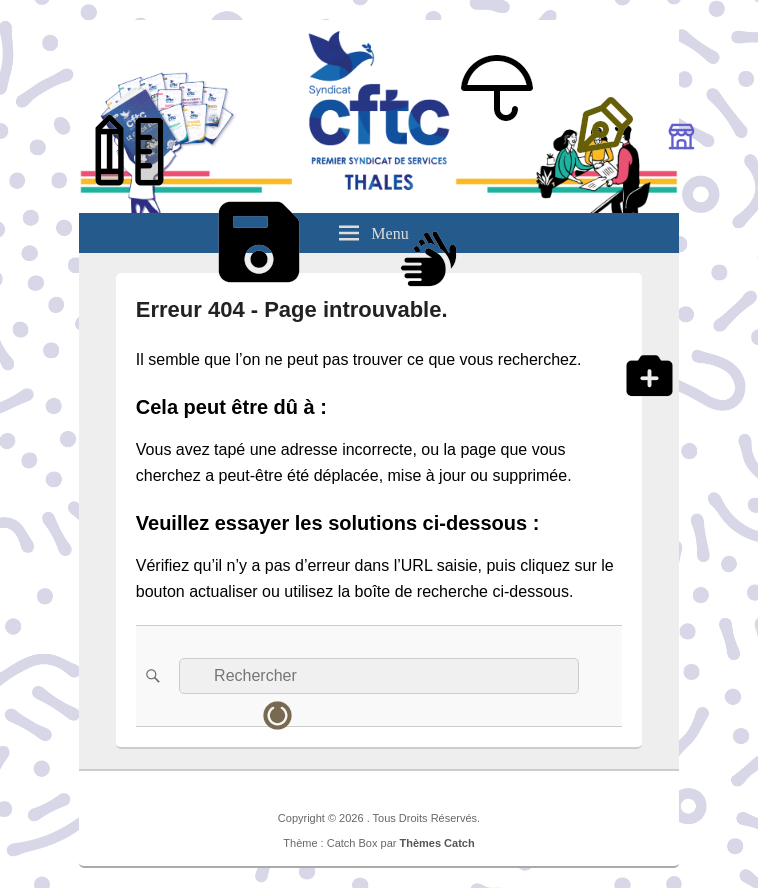 Image resolution: width=758 pixels, height=888 pixels. I want to click on add a new photo, so click(649, 376).